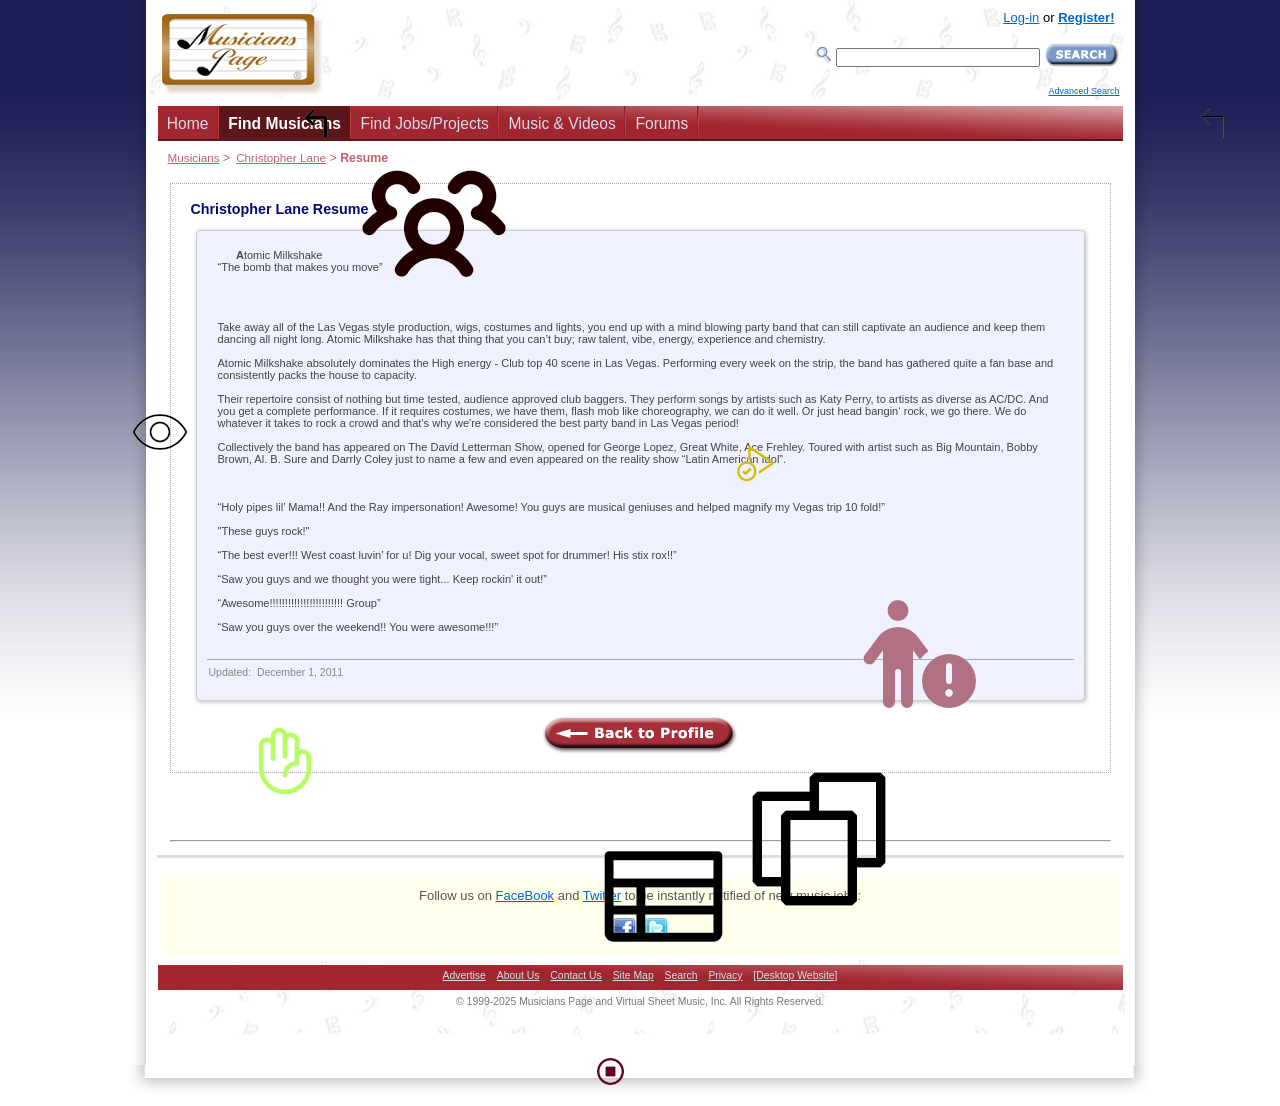 This screenshot has width=1280, height=1106. Describe the element at coordinates (916, 654) in the screenshot. I see `user account requires attention` at that location.